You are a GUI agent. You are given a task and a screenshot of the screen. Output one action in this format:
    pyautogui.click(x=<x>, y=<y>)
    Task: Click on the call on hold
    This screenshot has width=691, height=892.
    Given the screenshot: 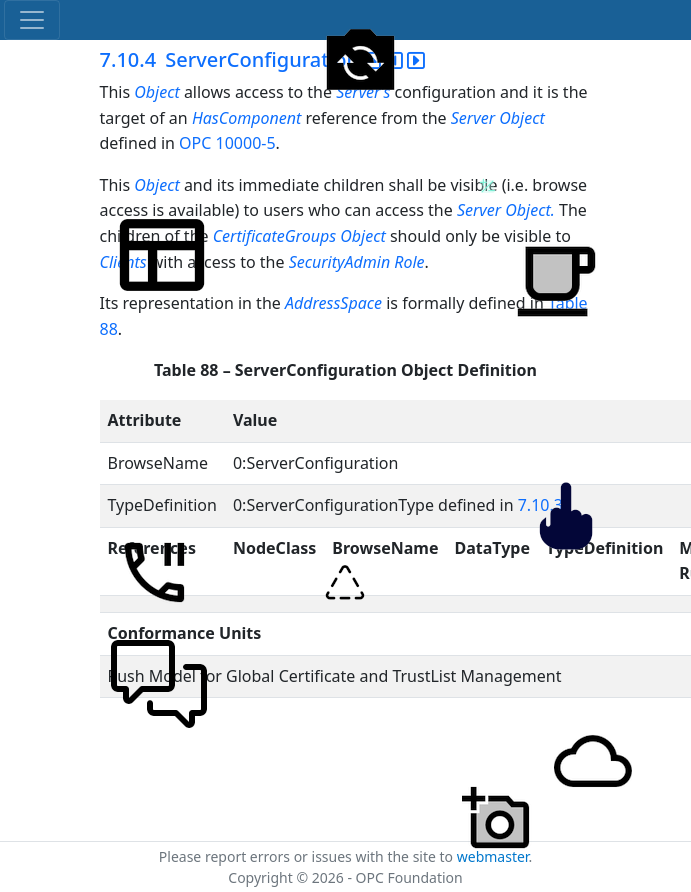 What is the action you would take?
    pyautogui.click(x=154, y=572)
    